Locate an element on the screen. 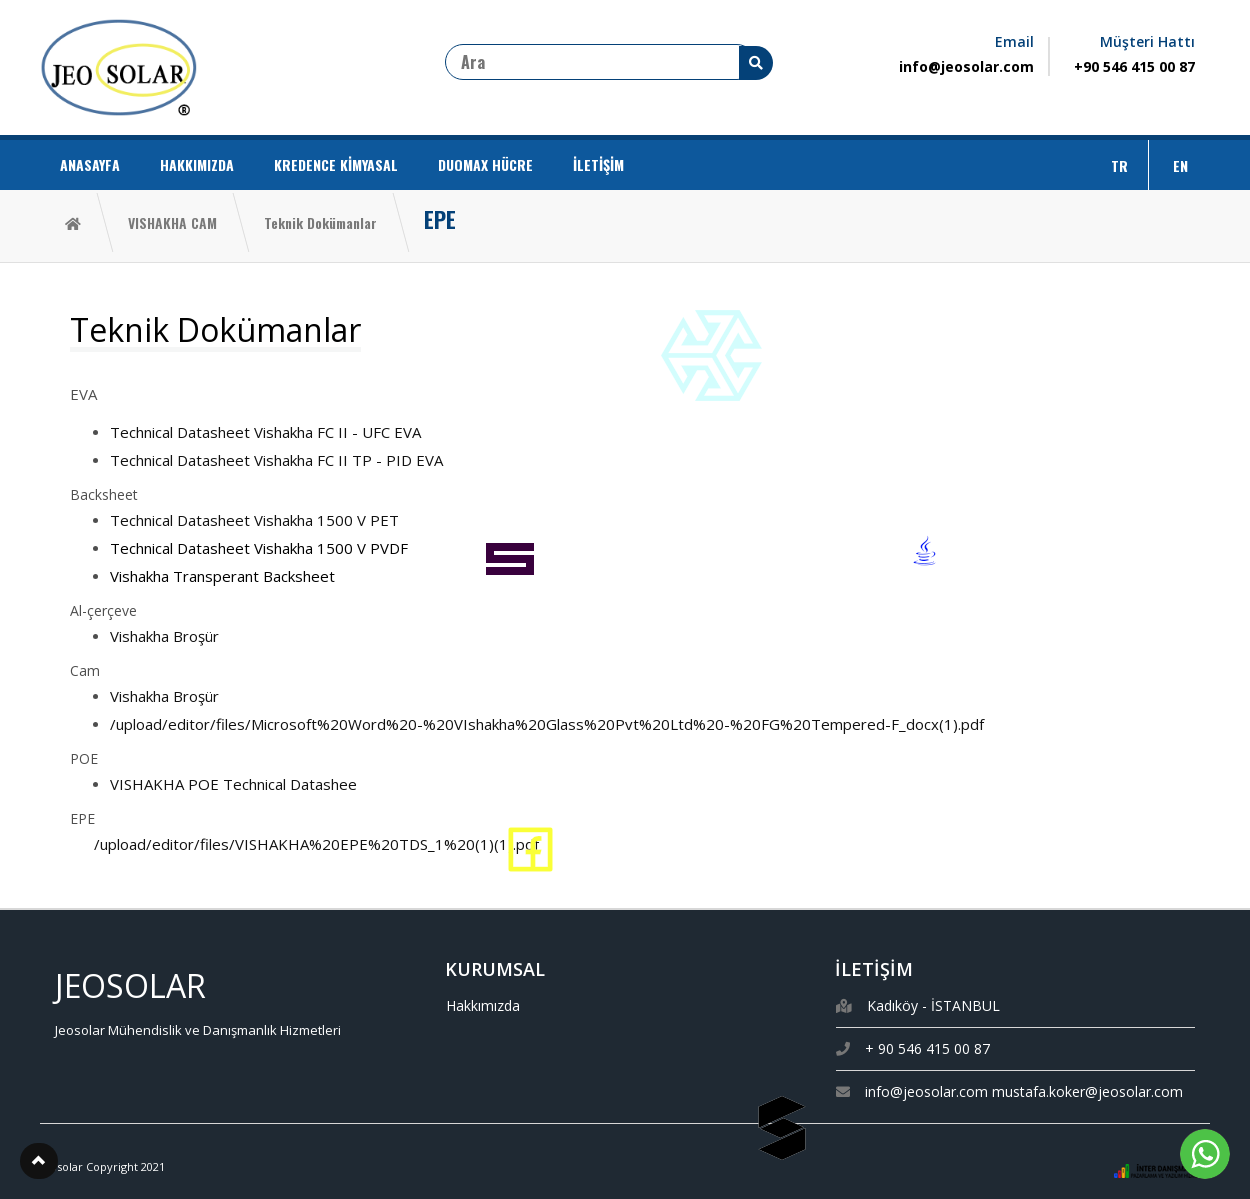 This screenshot has height=1199, width=1250. suckless software project logo is located at coordinates (510, 559).